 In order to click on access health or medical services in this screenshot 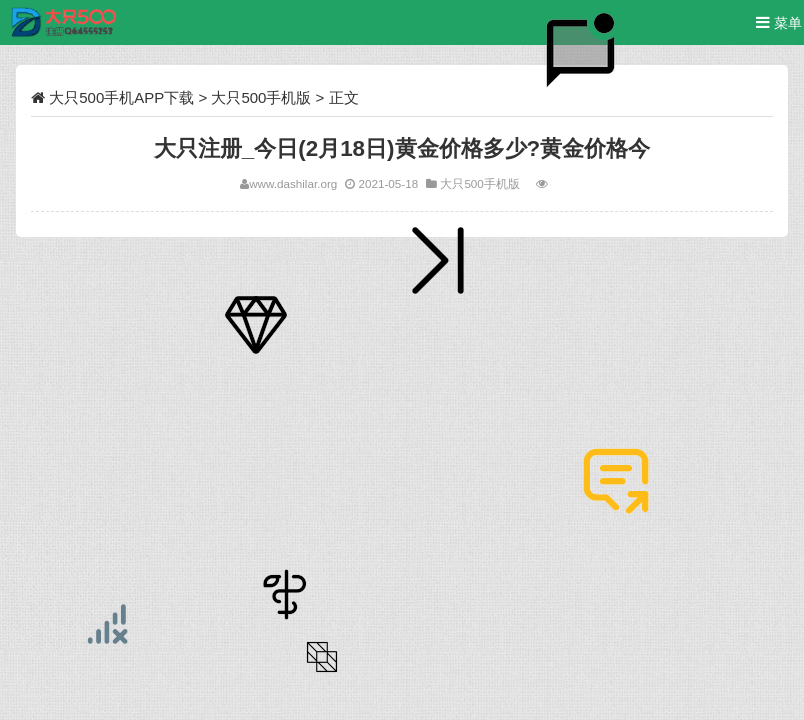, I will do `click(286, 594)`.